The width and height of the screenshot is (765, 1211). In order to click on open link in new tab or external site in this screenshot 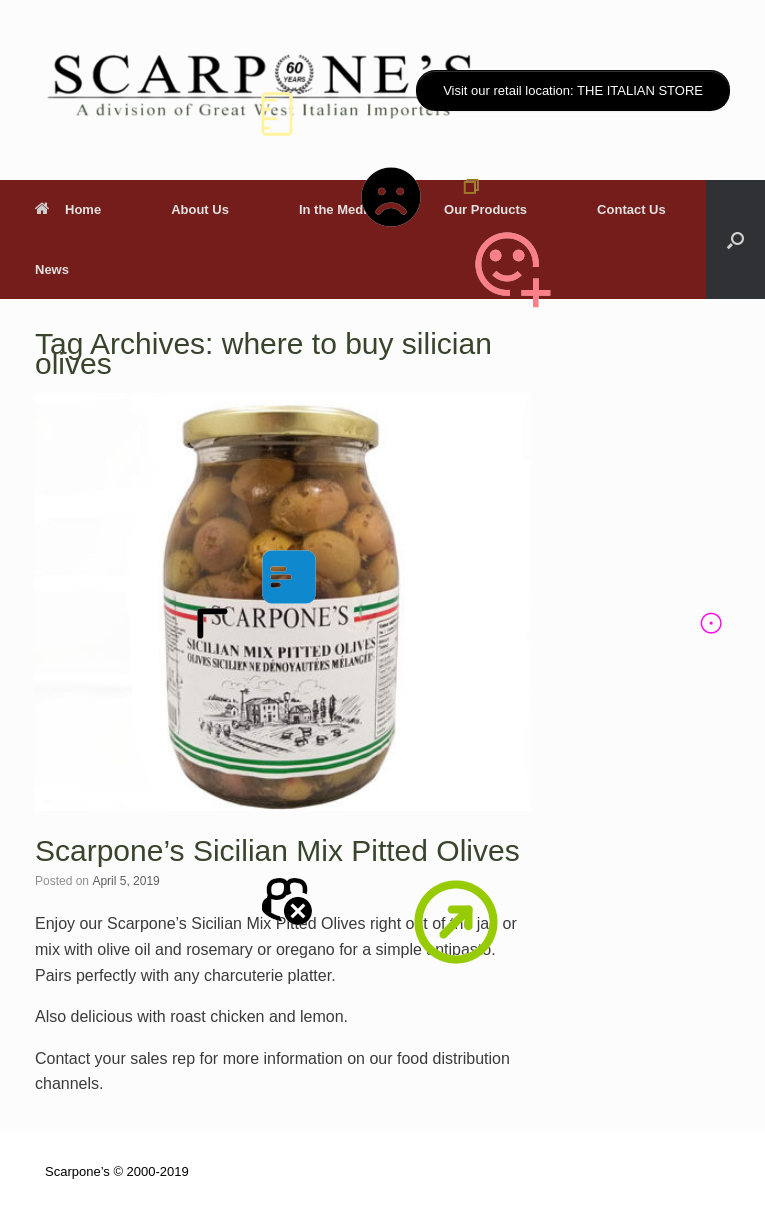, I will do `click(456, 922)`.